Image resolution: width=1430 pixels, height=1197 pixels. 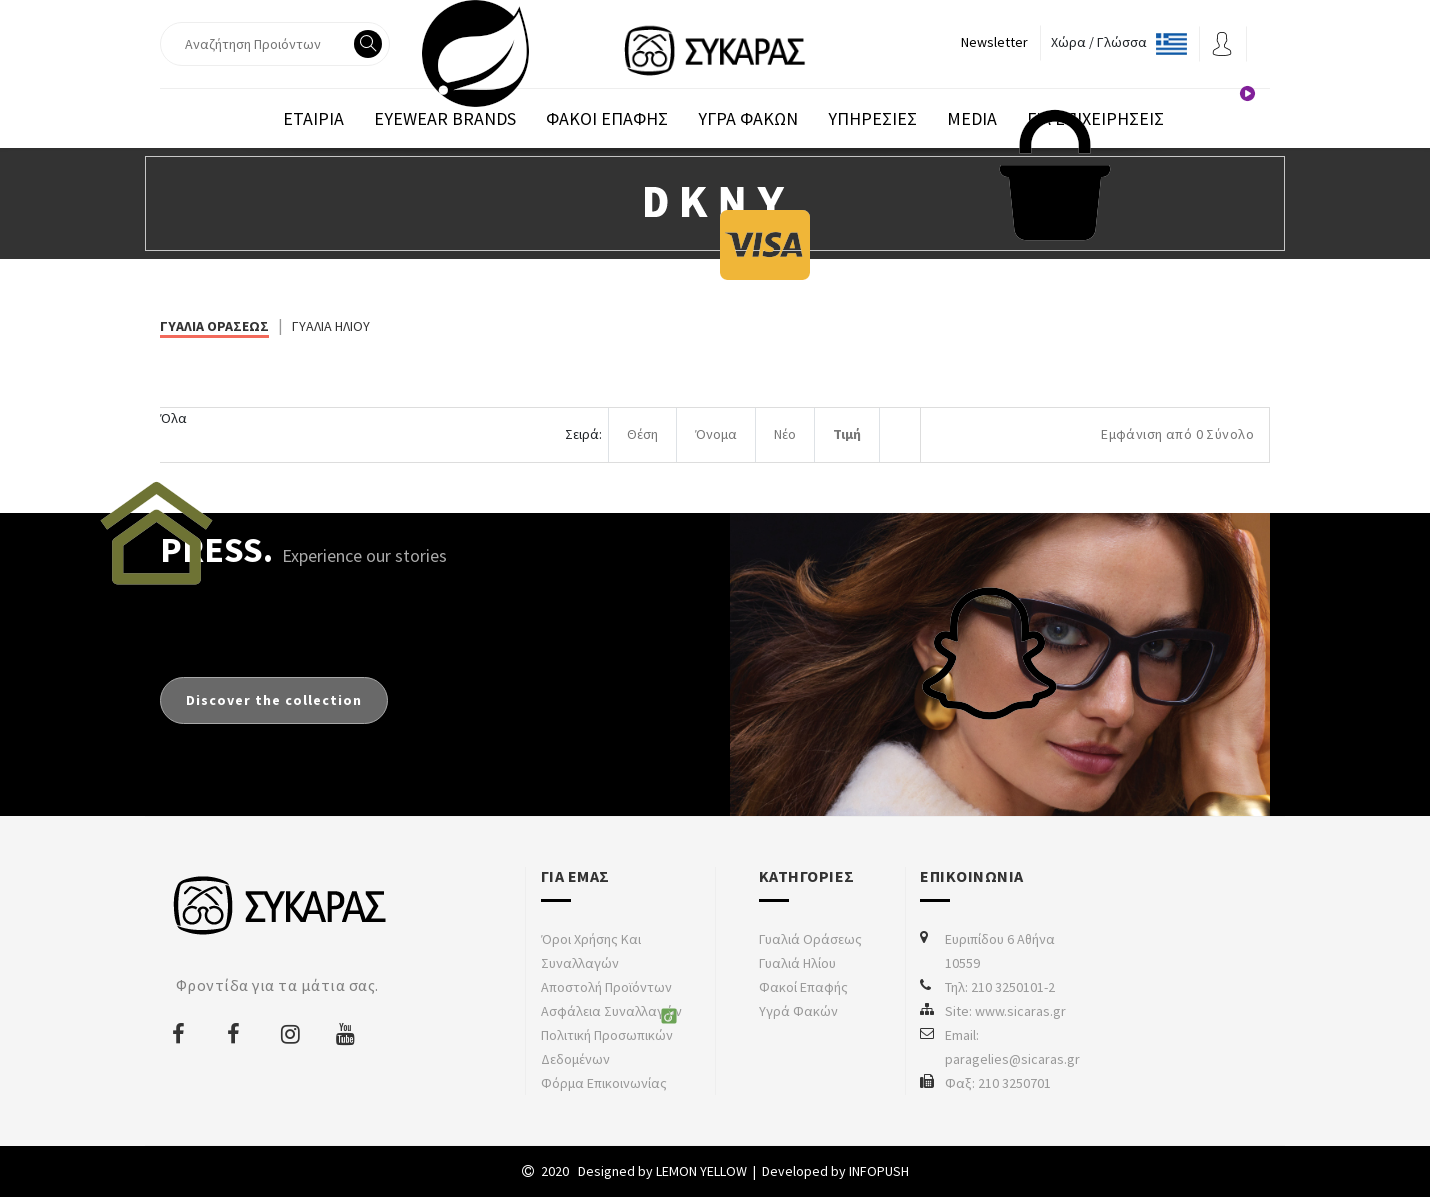 I want to click on access storage or container tools, so click(x=1055, y=177).